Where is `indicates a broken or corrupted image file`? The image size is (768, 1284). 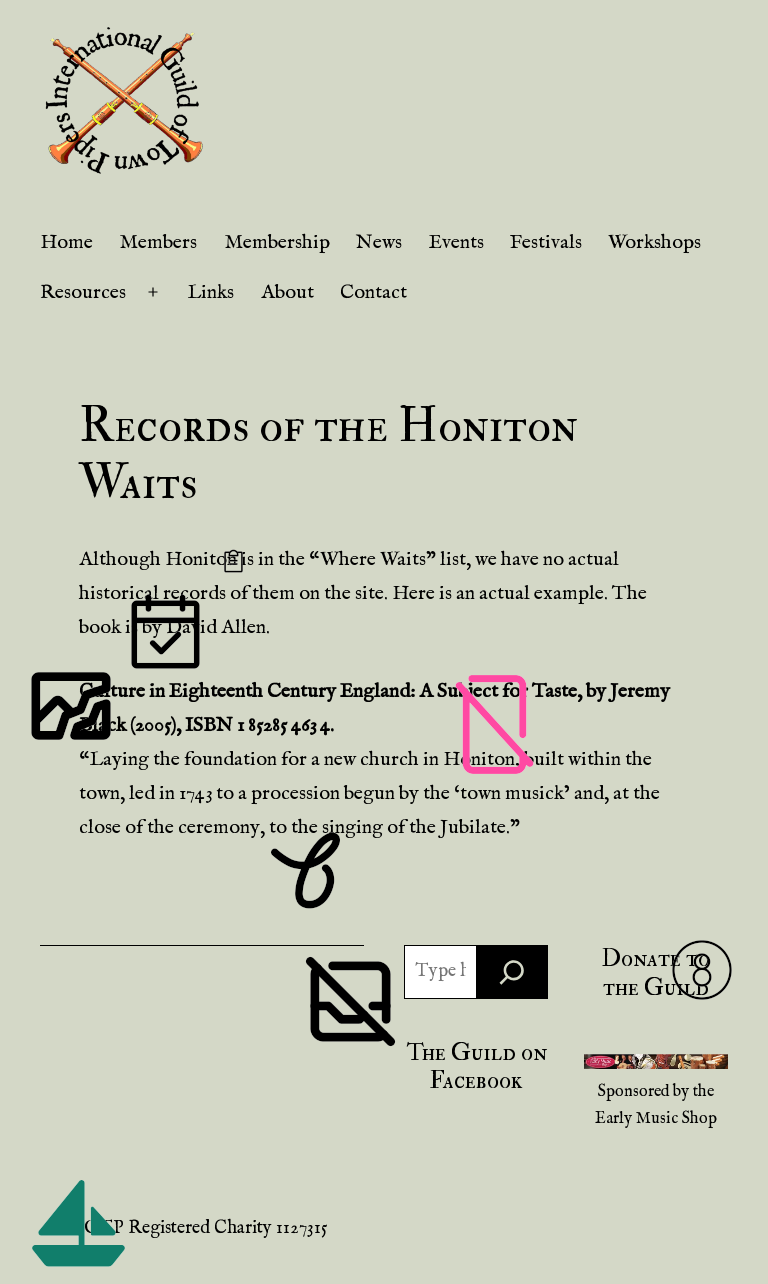 indicates a broken or corrupted image file is located at coordinates (71, 706).